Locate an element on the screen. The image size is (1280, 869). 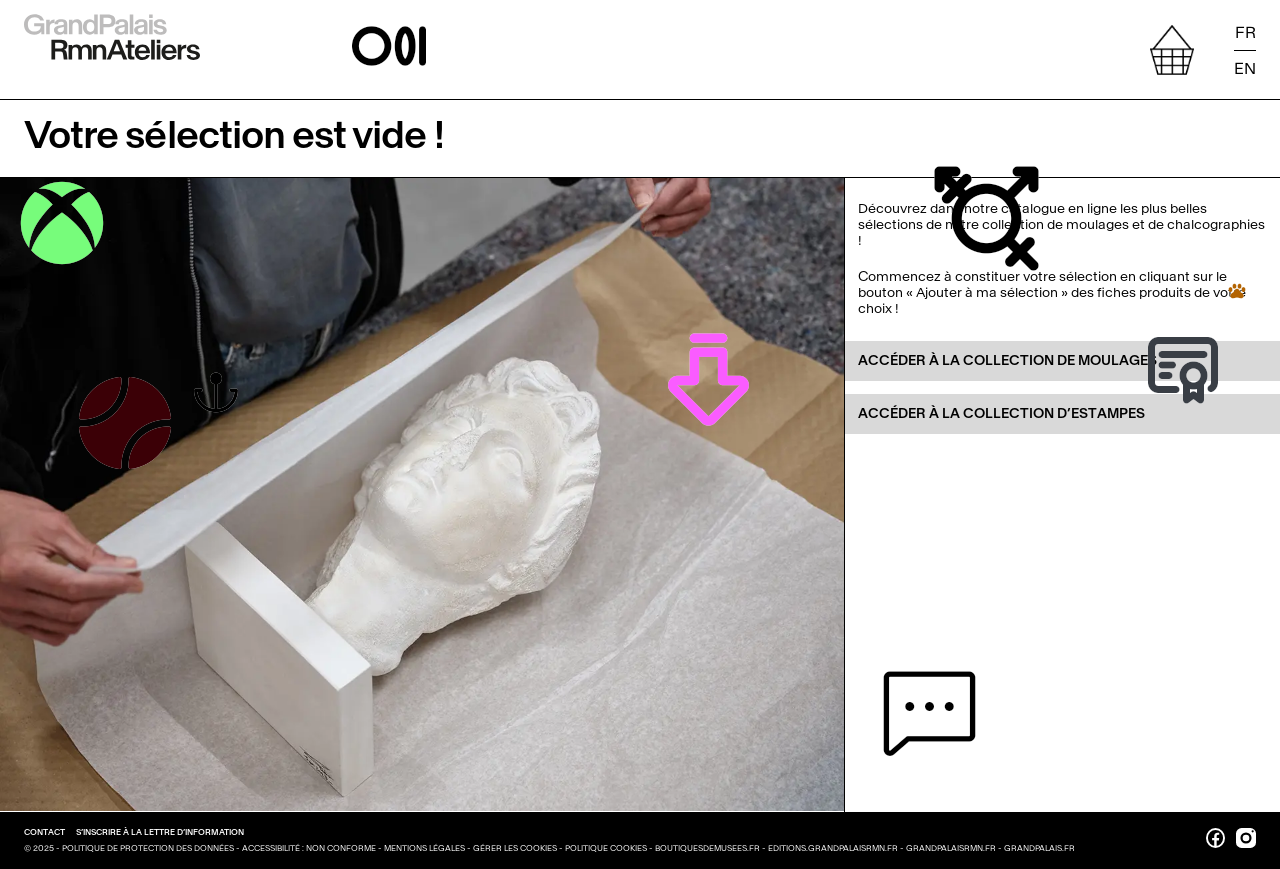
open Xbox app is located at coordinates (62, 223).